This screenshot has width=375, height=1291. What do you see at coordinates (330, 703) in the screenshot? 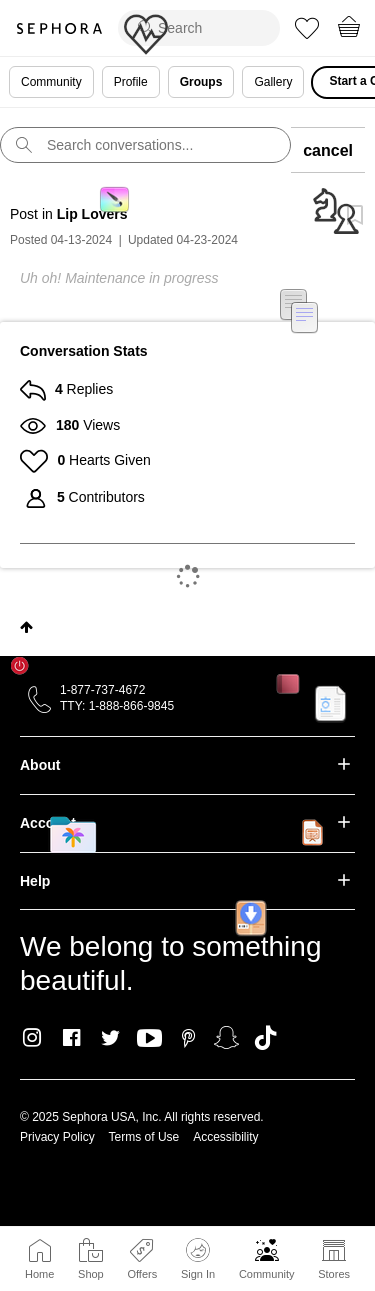
I see `open a Hangul Word Processor (.hwp) document` at bounding box center [330, 703].